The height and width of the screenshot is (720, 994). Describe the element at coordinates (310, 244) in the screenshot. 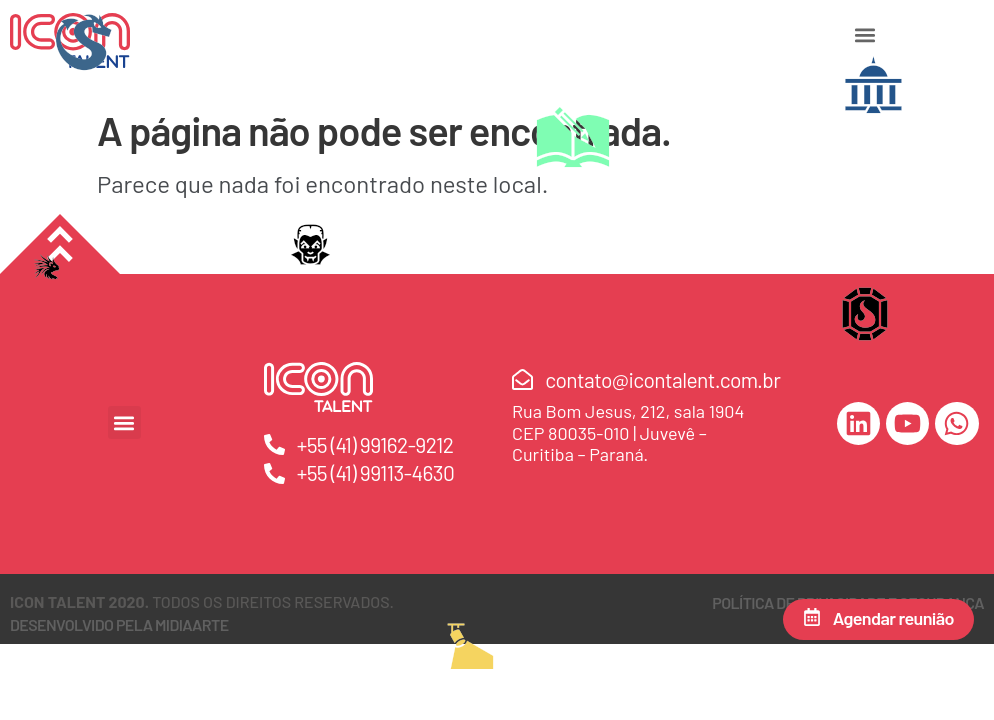

I see `select vampire character class` at that location.